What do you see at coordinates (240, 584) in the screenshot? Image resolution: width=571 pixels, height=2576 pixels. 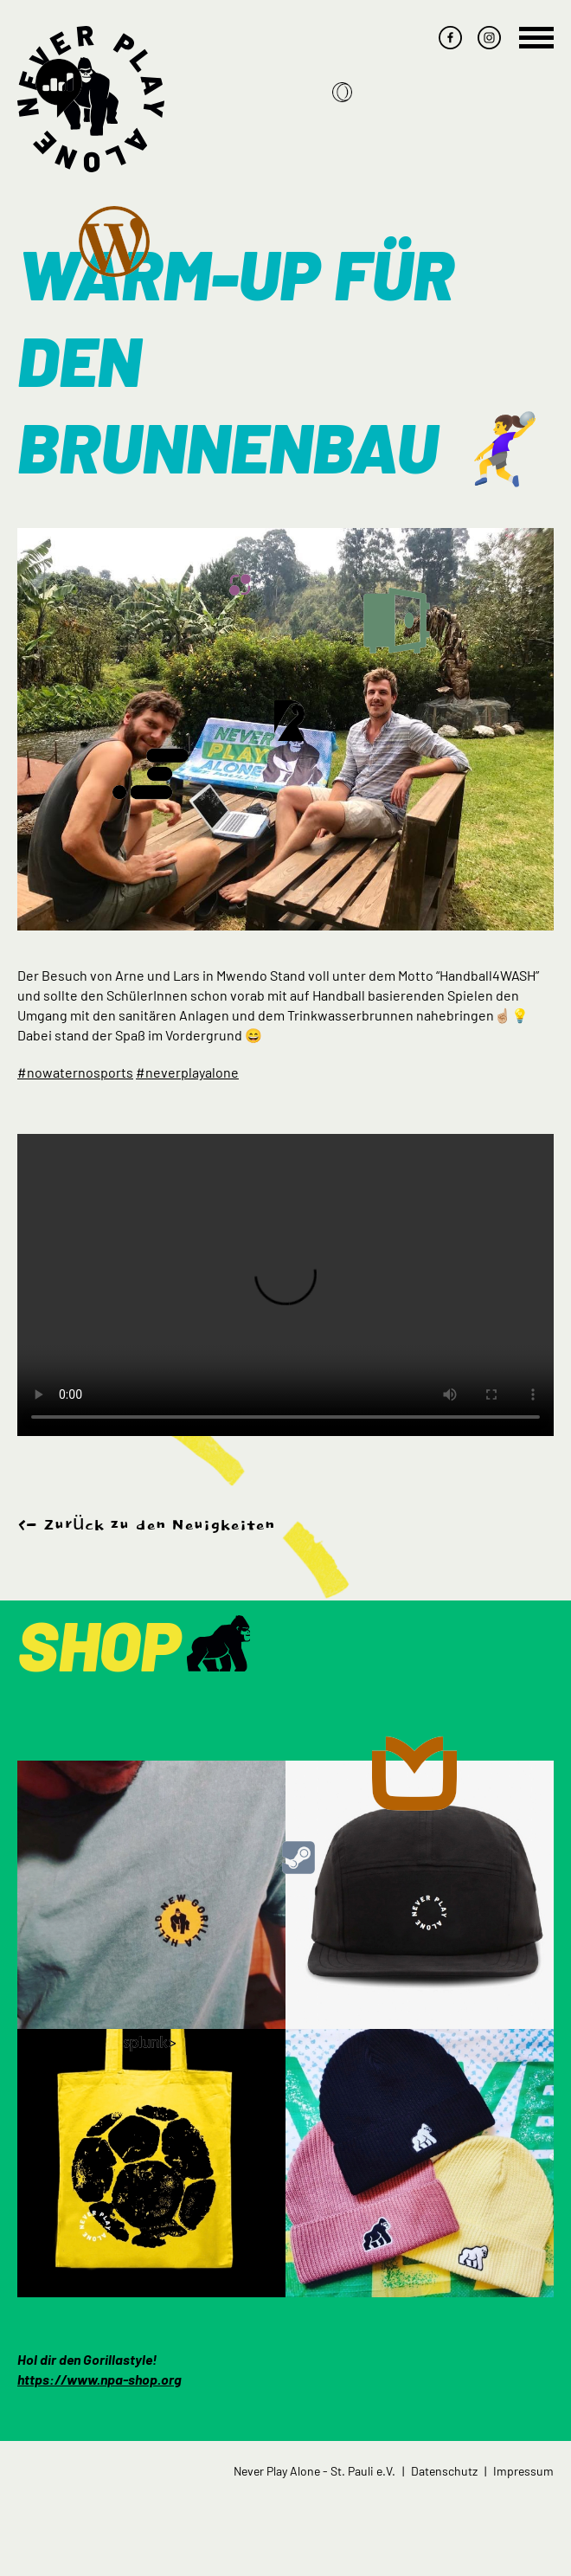 I see `exchange or swap between two items` at bounding box center [240, 584].